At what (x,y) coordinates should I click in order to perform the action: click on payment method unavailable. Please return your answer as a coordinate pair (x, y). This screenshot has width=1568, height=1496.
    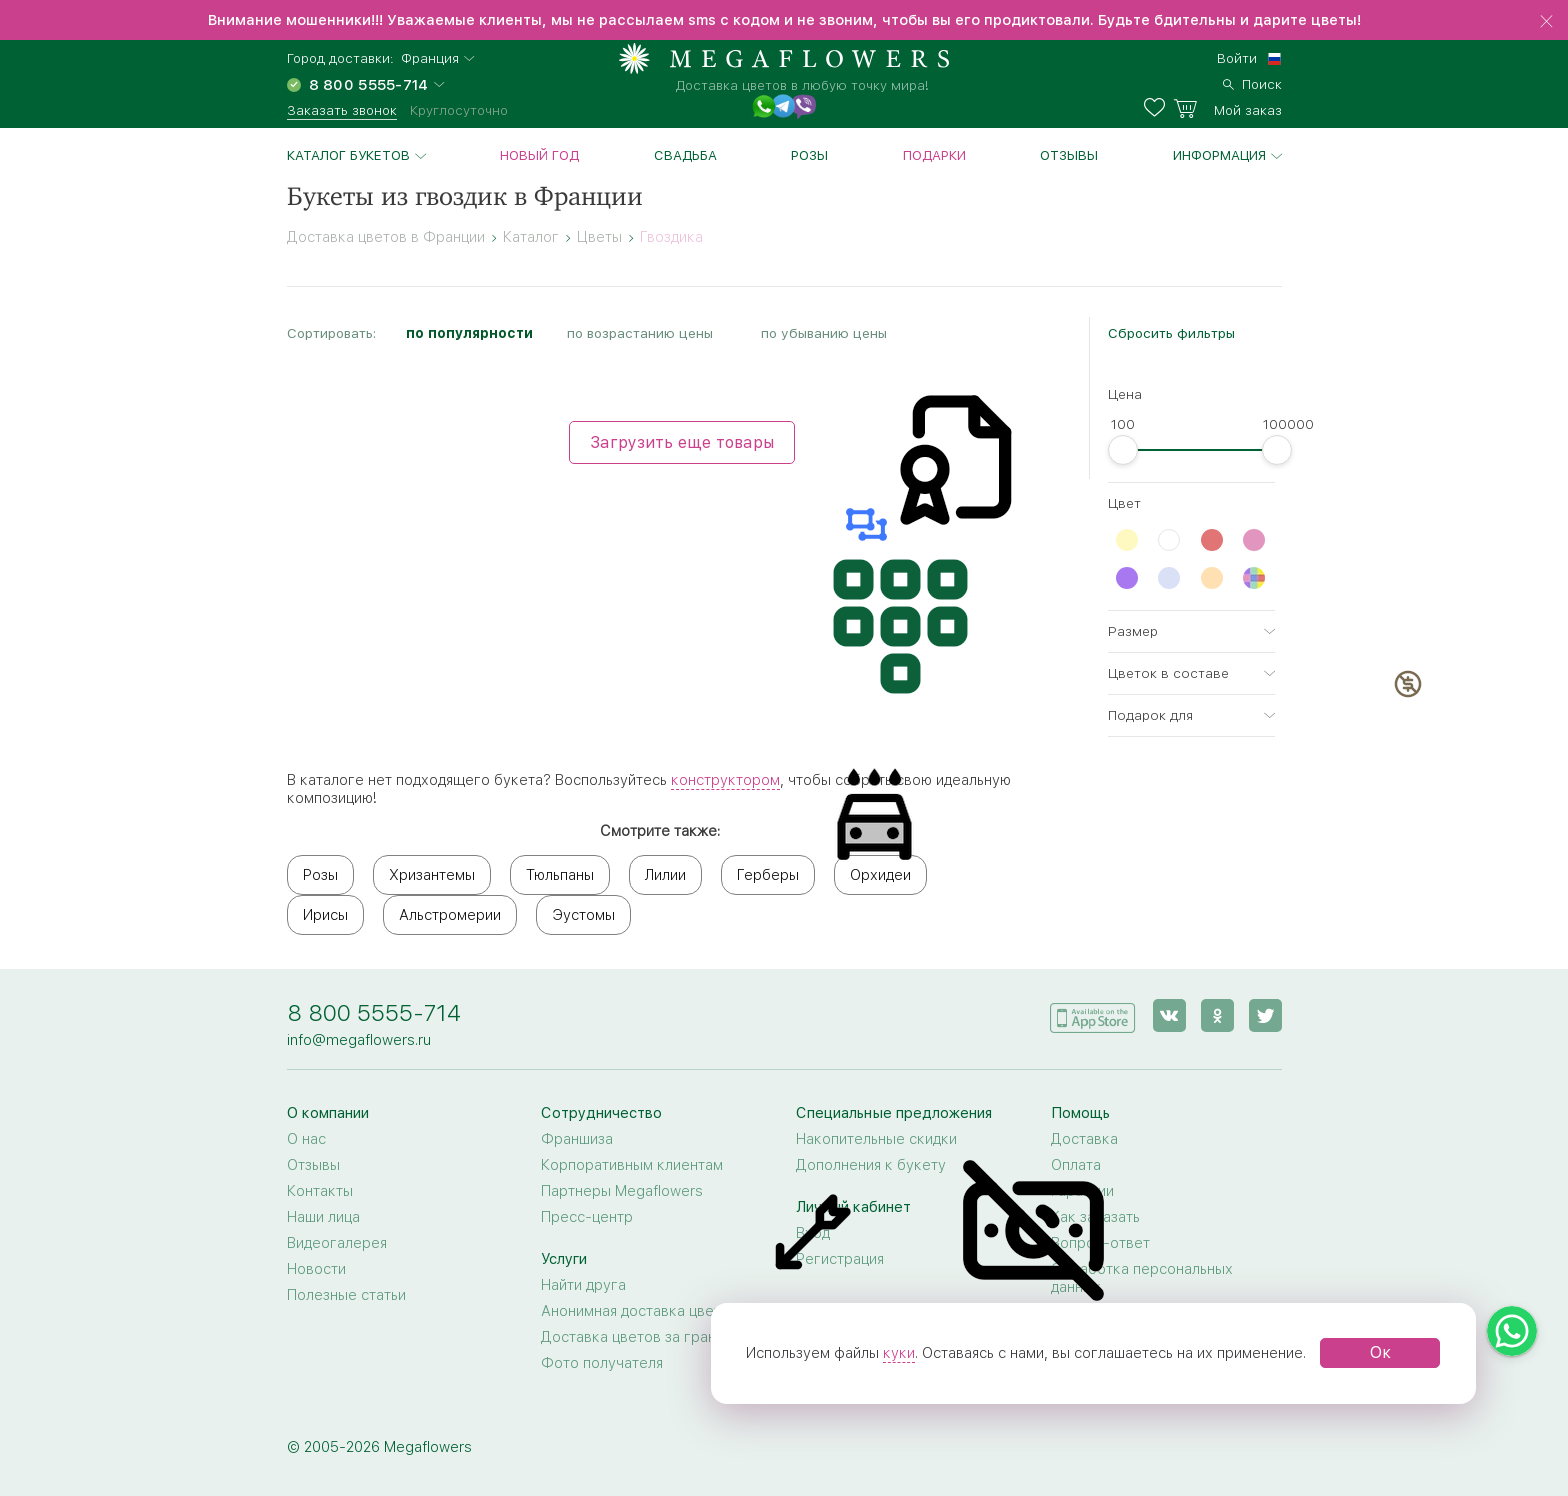
    Looking at the image, I should click on (1033, 1230).